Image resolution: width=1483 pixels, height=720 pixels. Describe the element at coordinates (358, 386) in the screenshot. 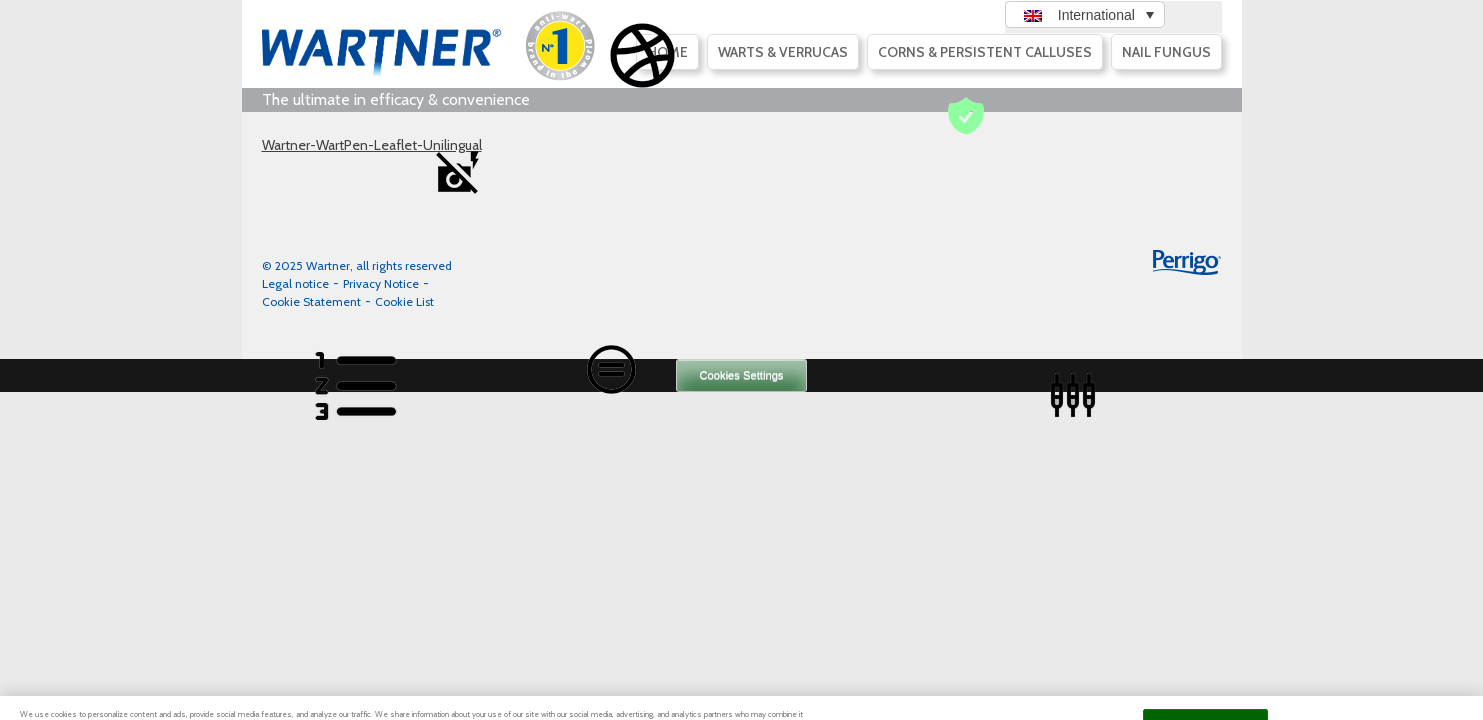

I see `create a numbered list` at that location.